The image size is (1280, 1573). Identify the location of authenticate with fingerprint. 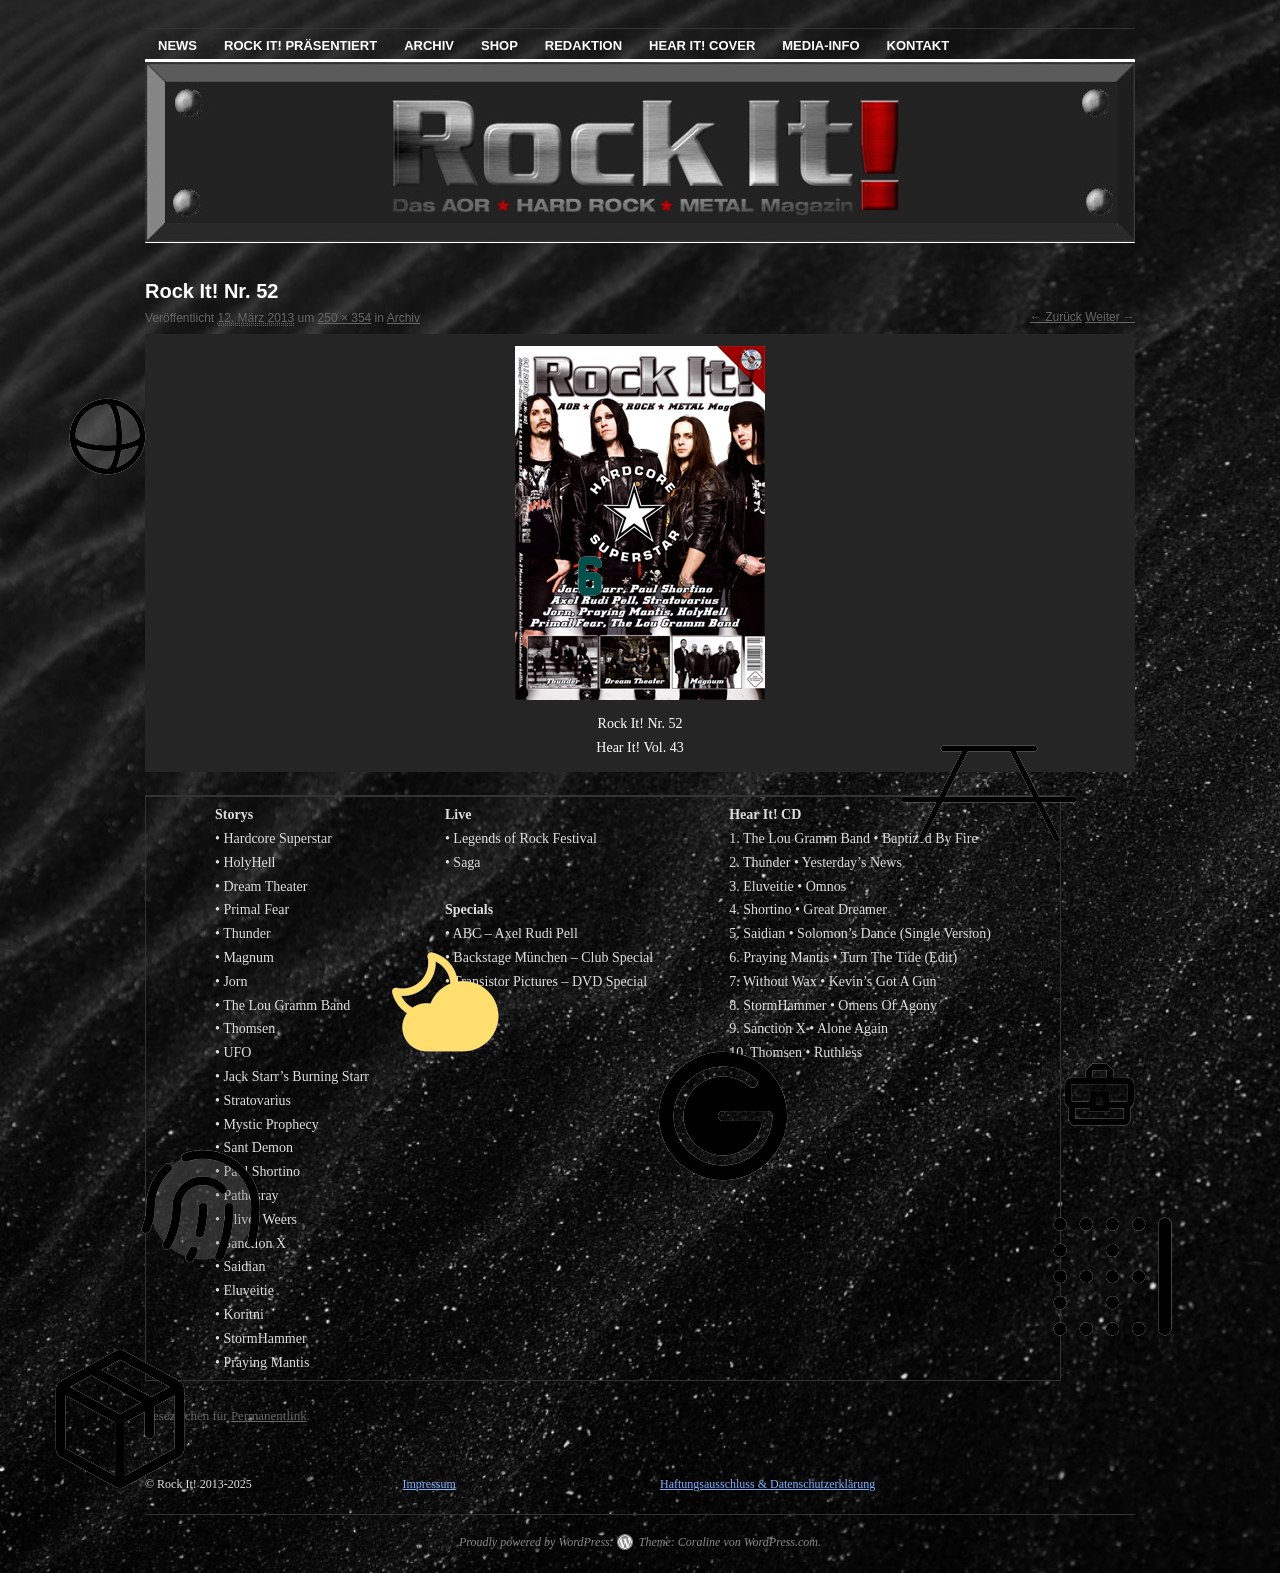
(203, 1207).